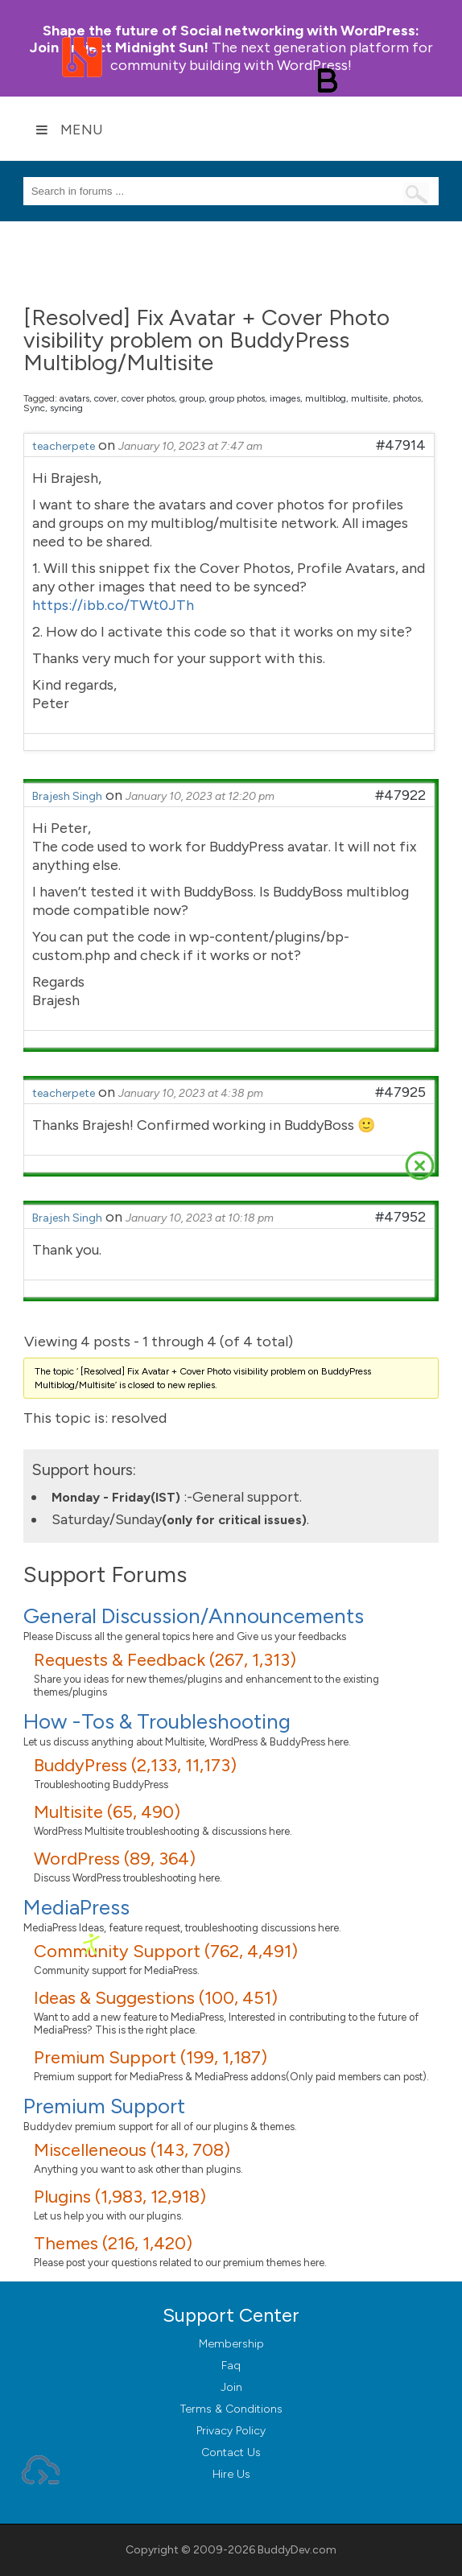  What do you see at coordinates (419, 1165) in the screenshot?
I see `close or dismiss a dialog` at bounding box center [419, 1165].